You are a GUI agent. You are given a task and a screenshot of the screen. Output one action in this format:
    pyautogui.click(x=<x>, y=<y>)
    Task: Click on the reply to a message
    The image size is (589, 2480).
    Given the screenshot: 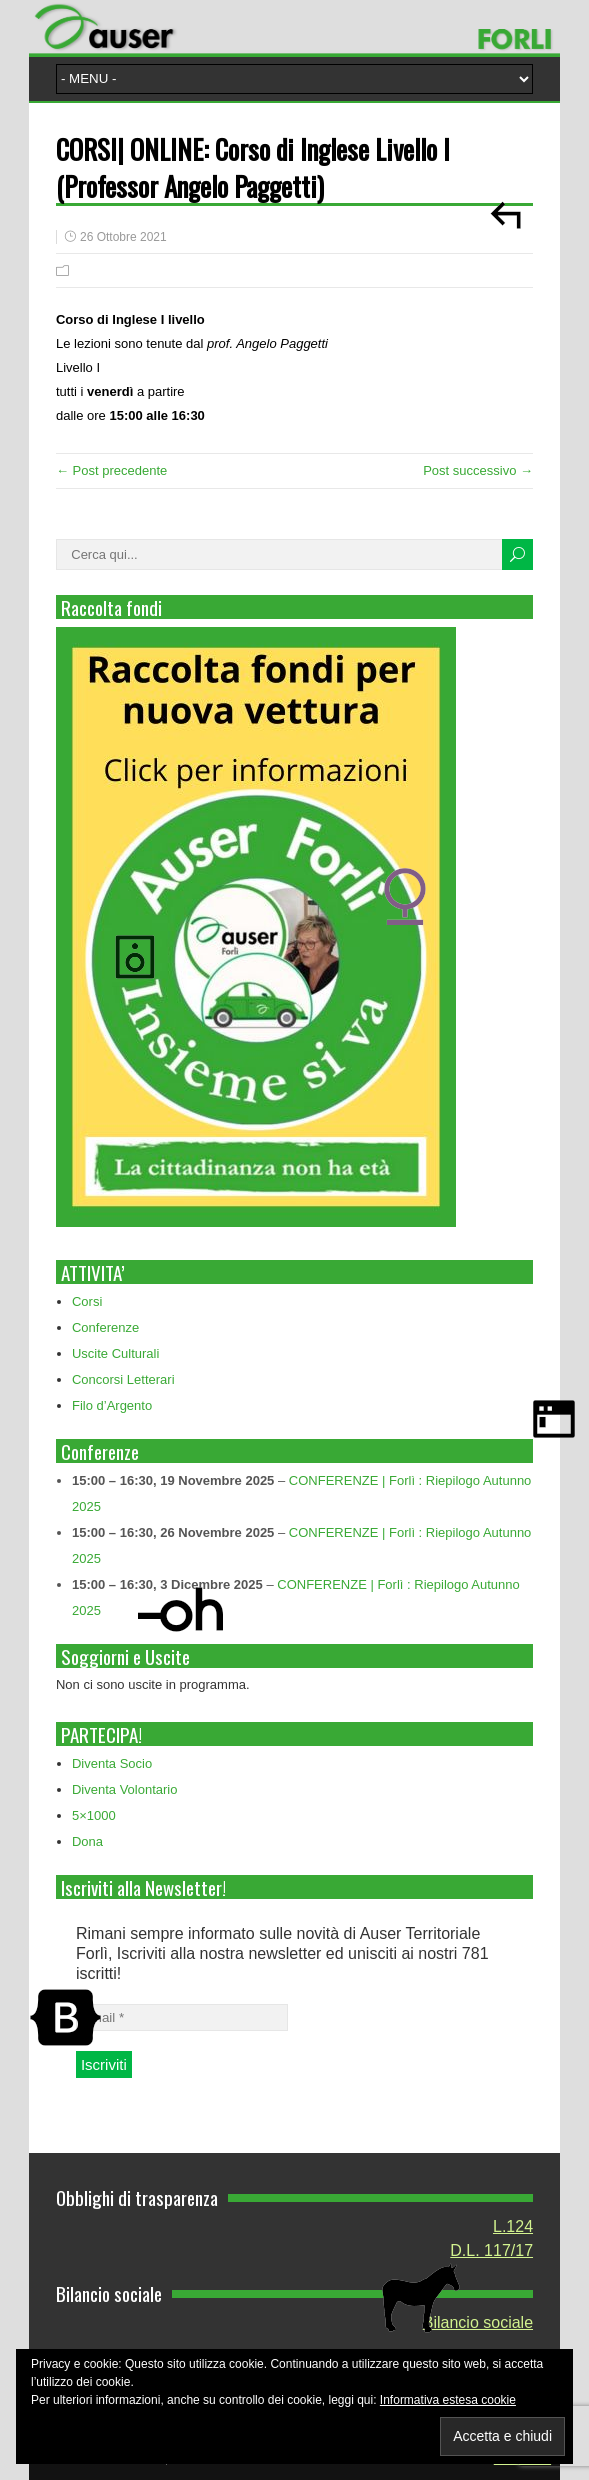 What is the action you would take?
    pyautogui.click(x=507, y=215)
    